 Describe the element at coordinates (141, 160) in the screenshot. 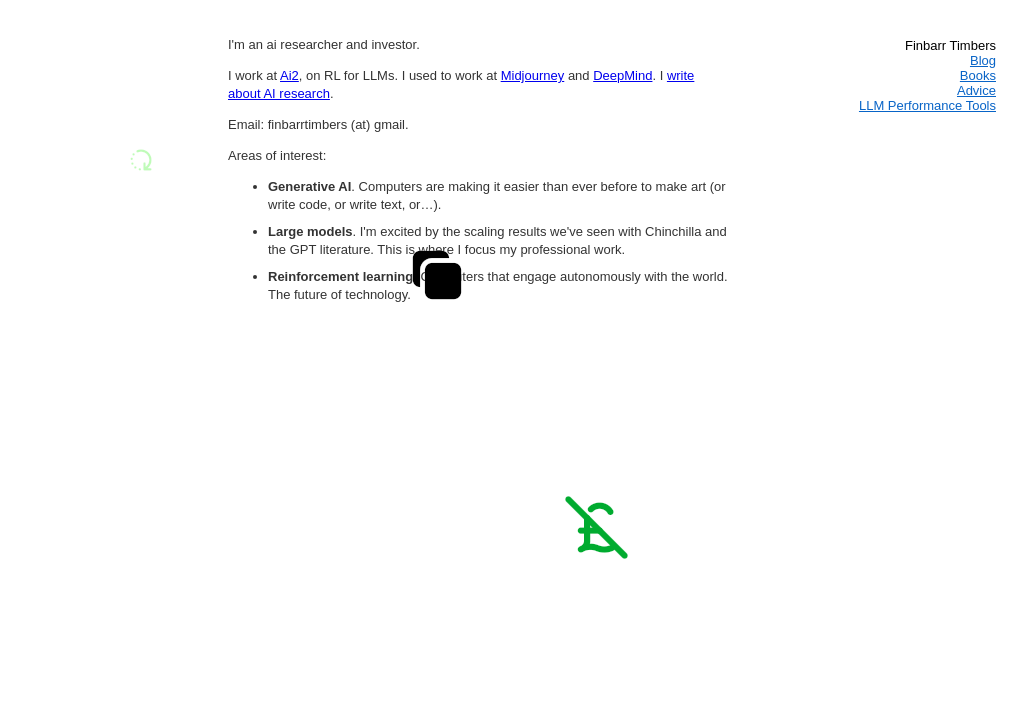

I see `rotate image clockwise` at that location.